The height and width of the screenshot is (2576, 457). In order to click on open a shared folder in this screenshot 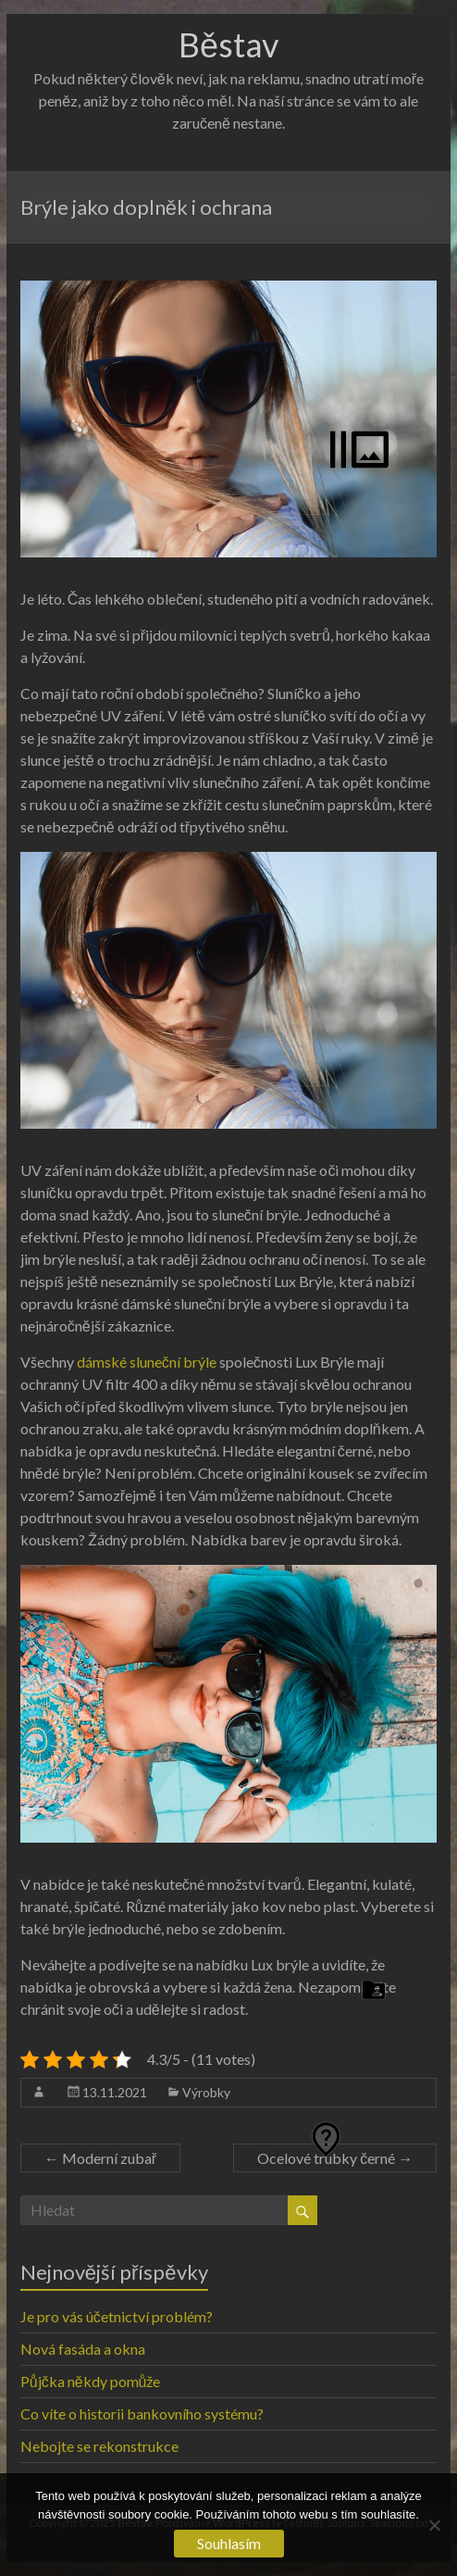, I will do `click(374, 1990)`.